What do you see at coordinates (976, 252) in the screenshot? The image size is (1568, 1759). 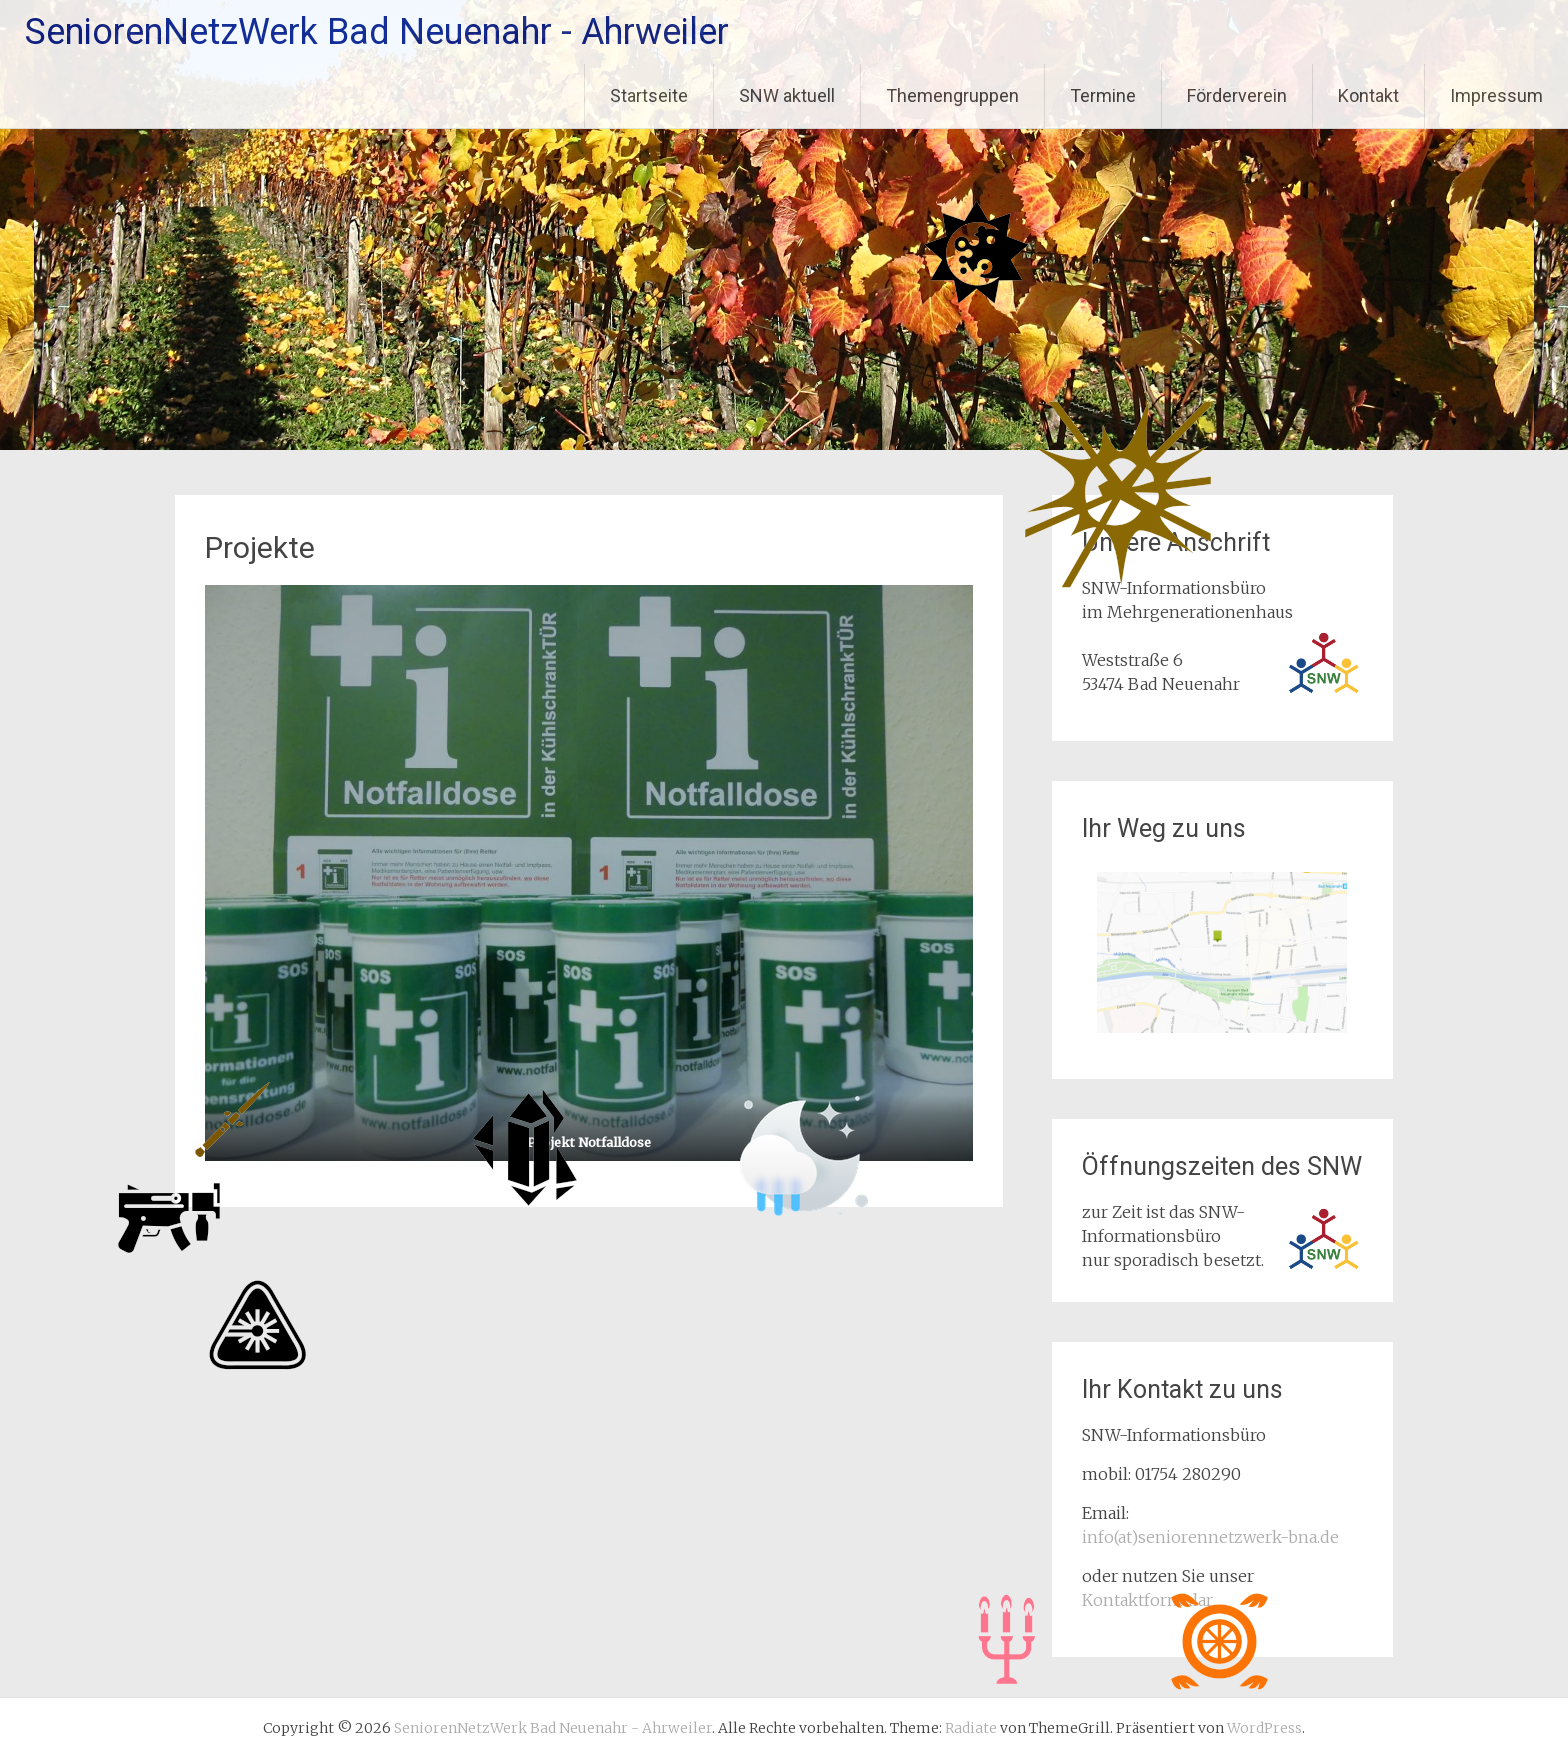 I see `represents solar or star-based abilities in a game` at bounding box center [976, 252].